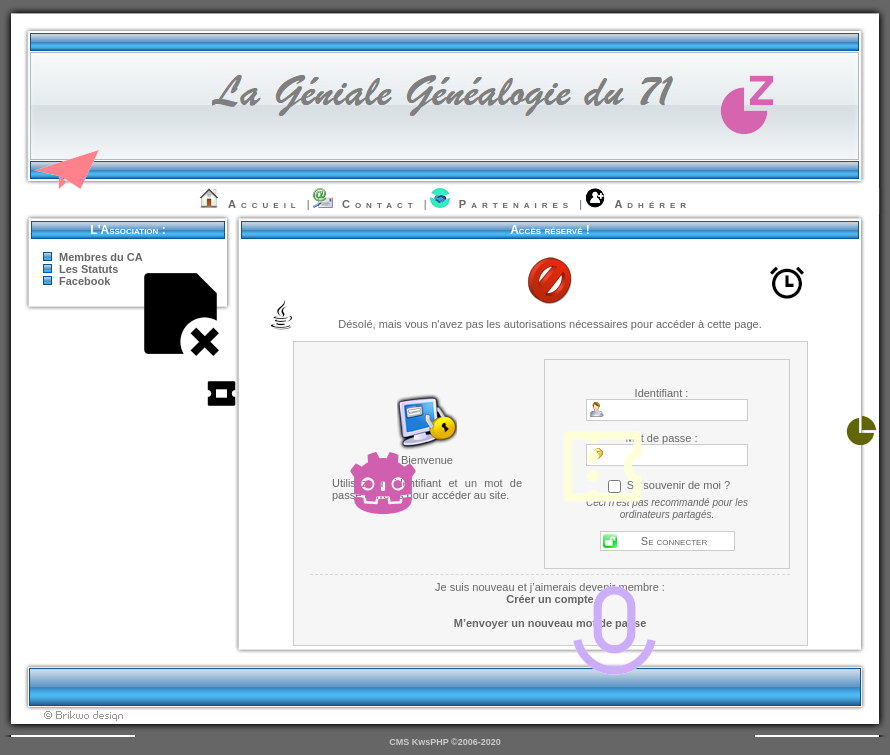 The width and height of the screenshot is (890, 755). Describe the element at coordinates (383, 483) in the screenshot. I see `open godot engine application` at that location.